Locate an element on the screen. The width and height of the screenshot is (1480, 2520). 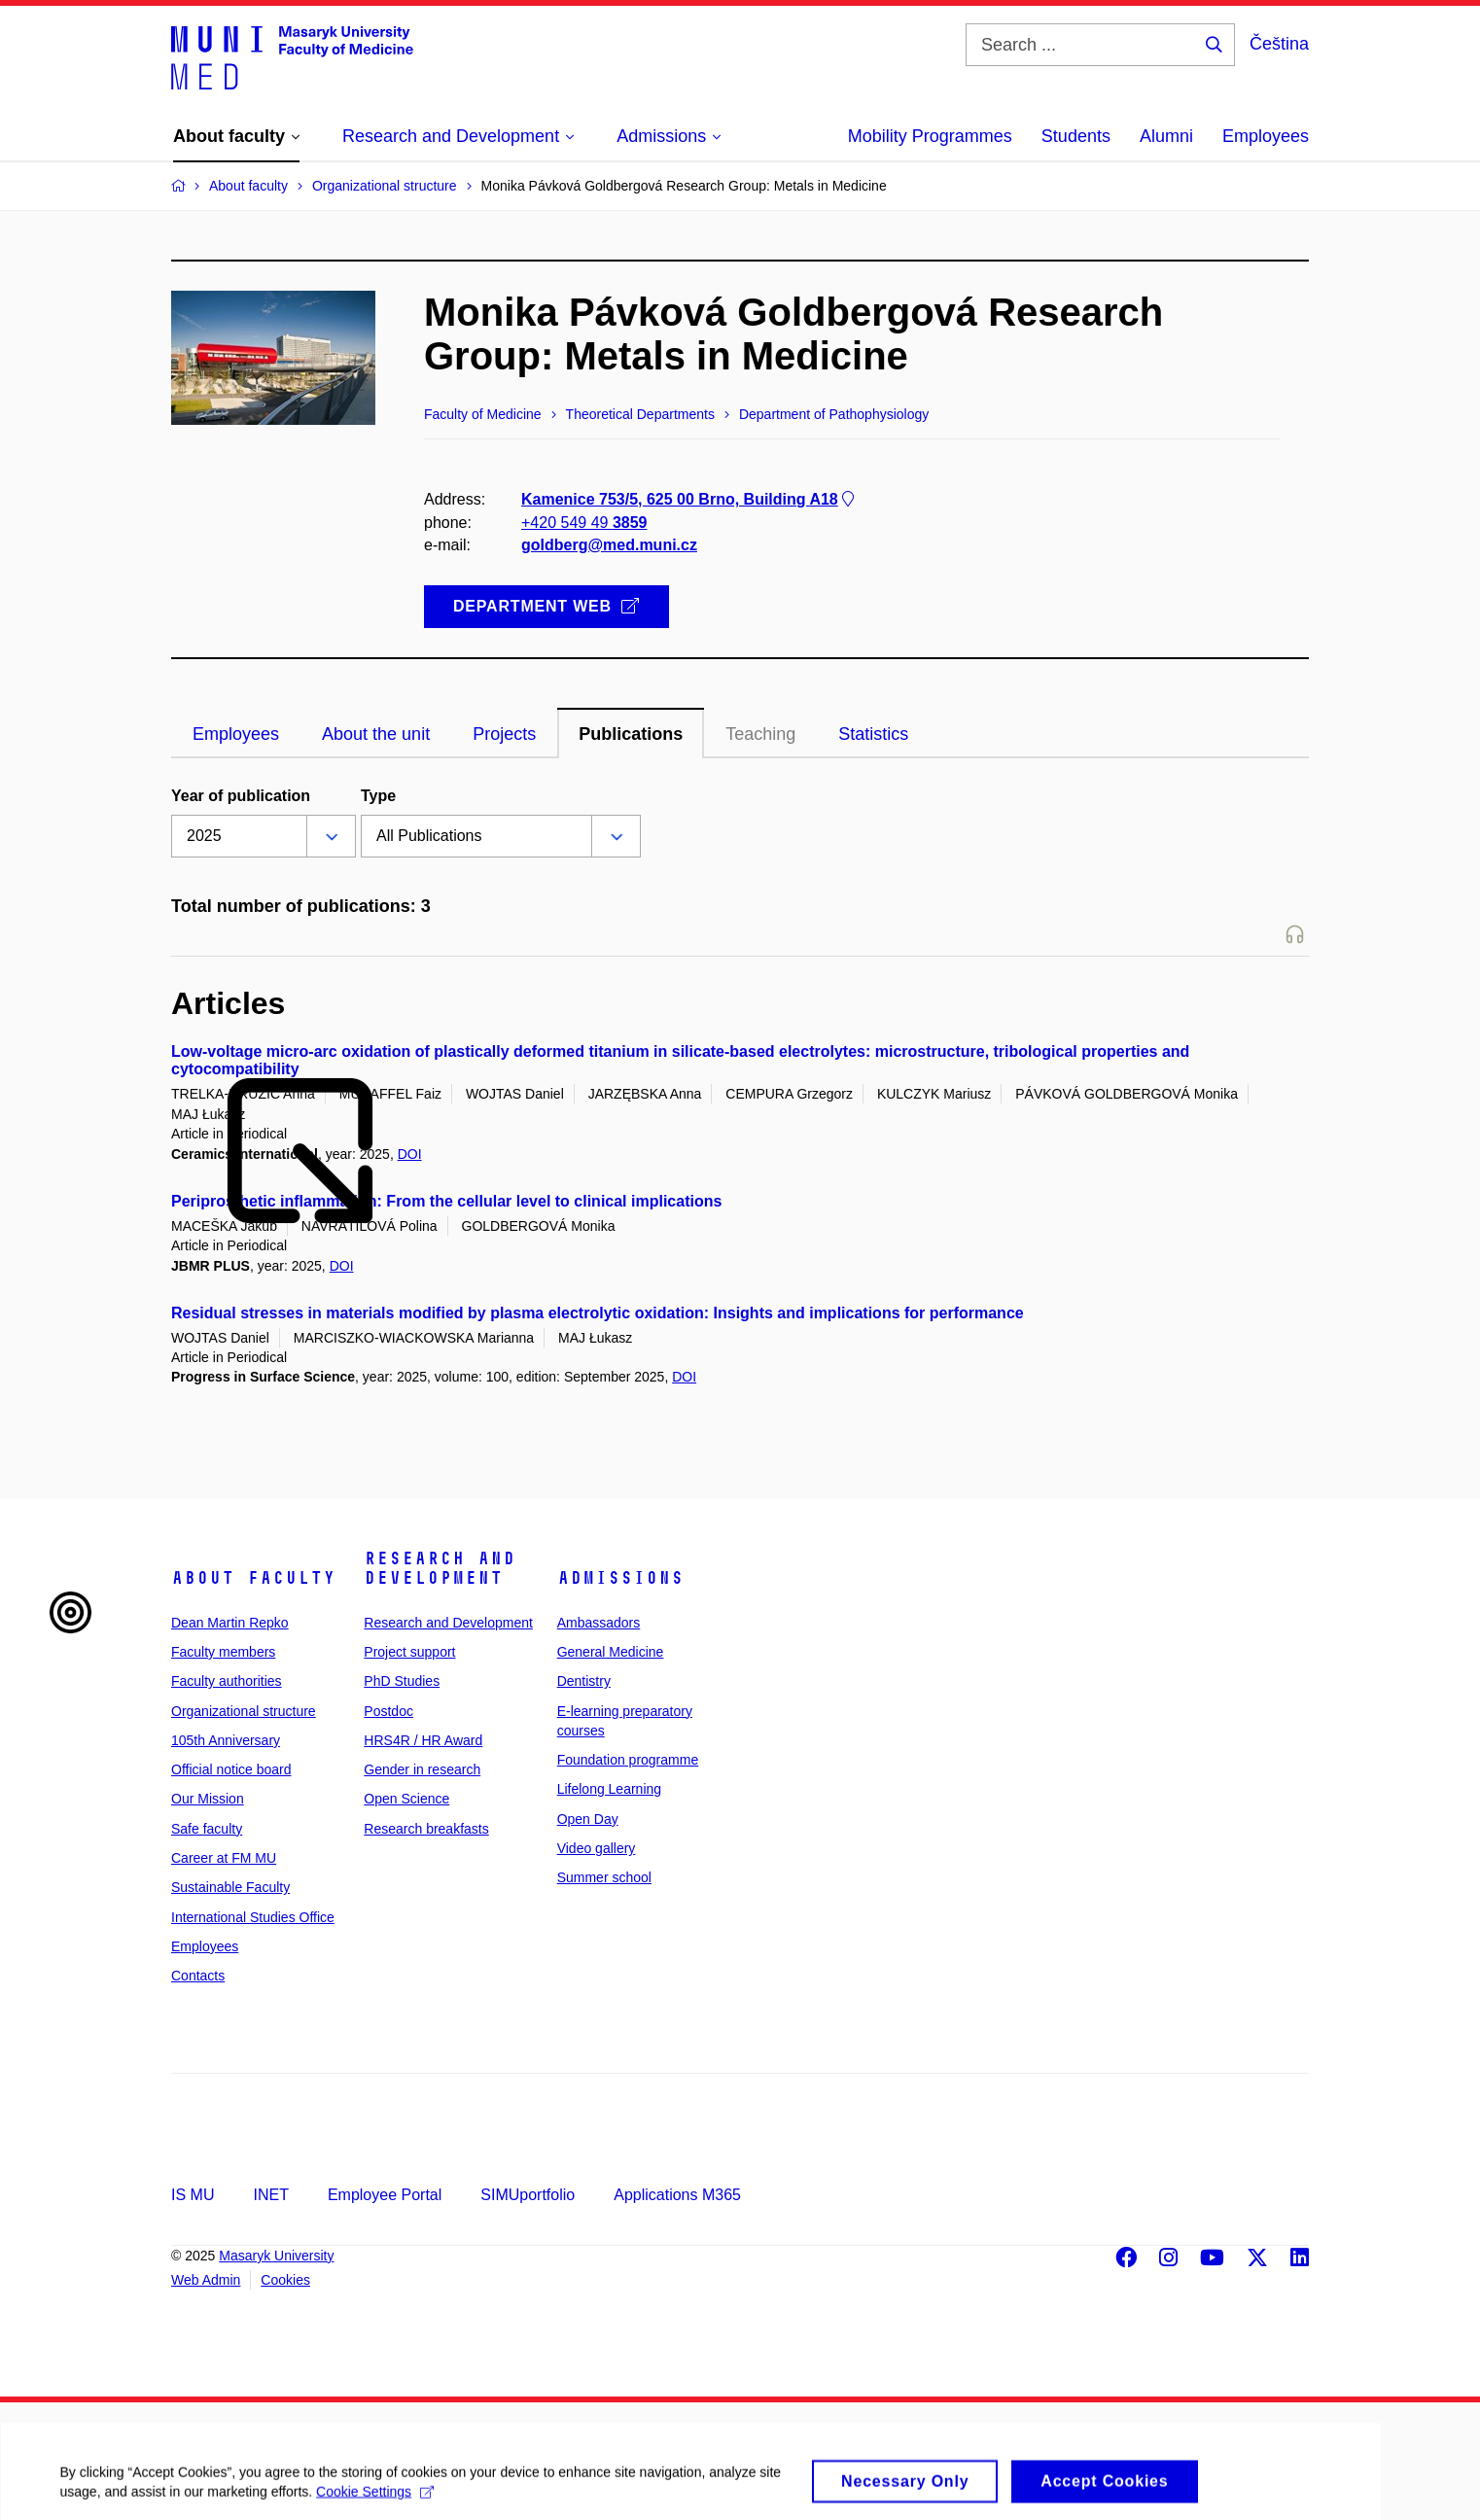
expand content to full screen is located at coordinates (300, 1150).